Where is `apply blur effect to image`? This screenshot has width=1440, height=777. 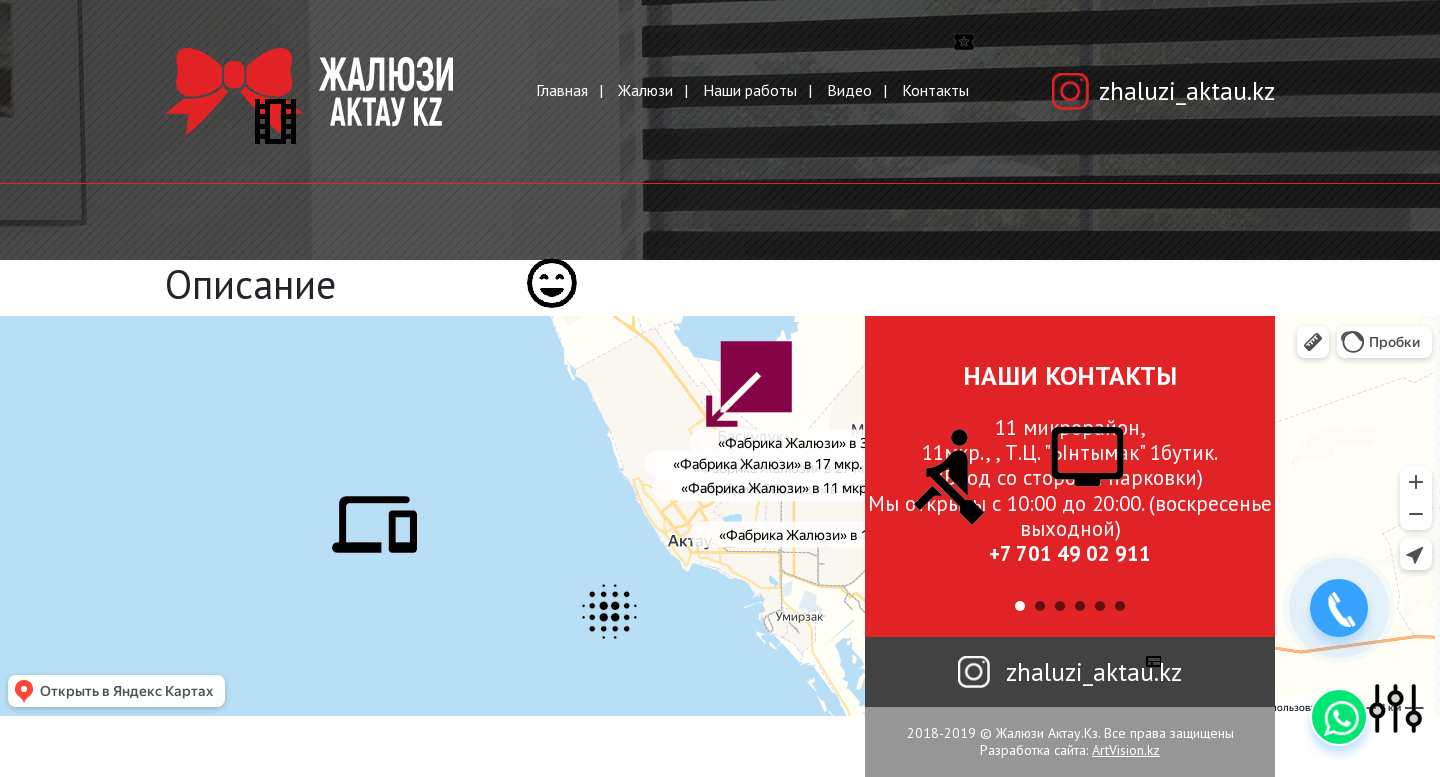 apply blur effect to image is located at coordinates (609, 611).